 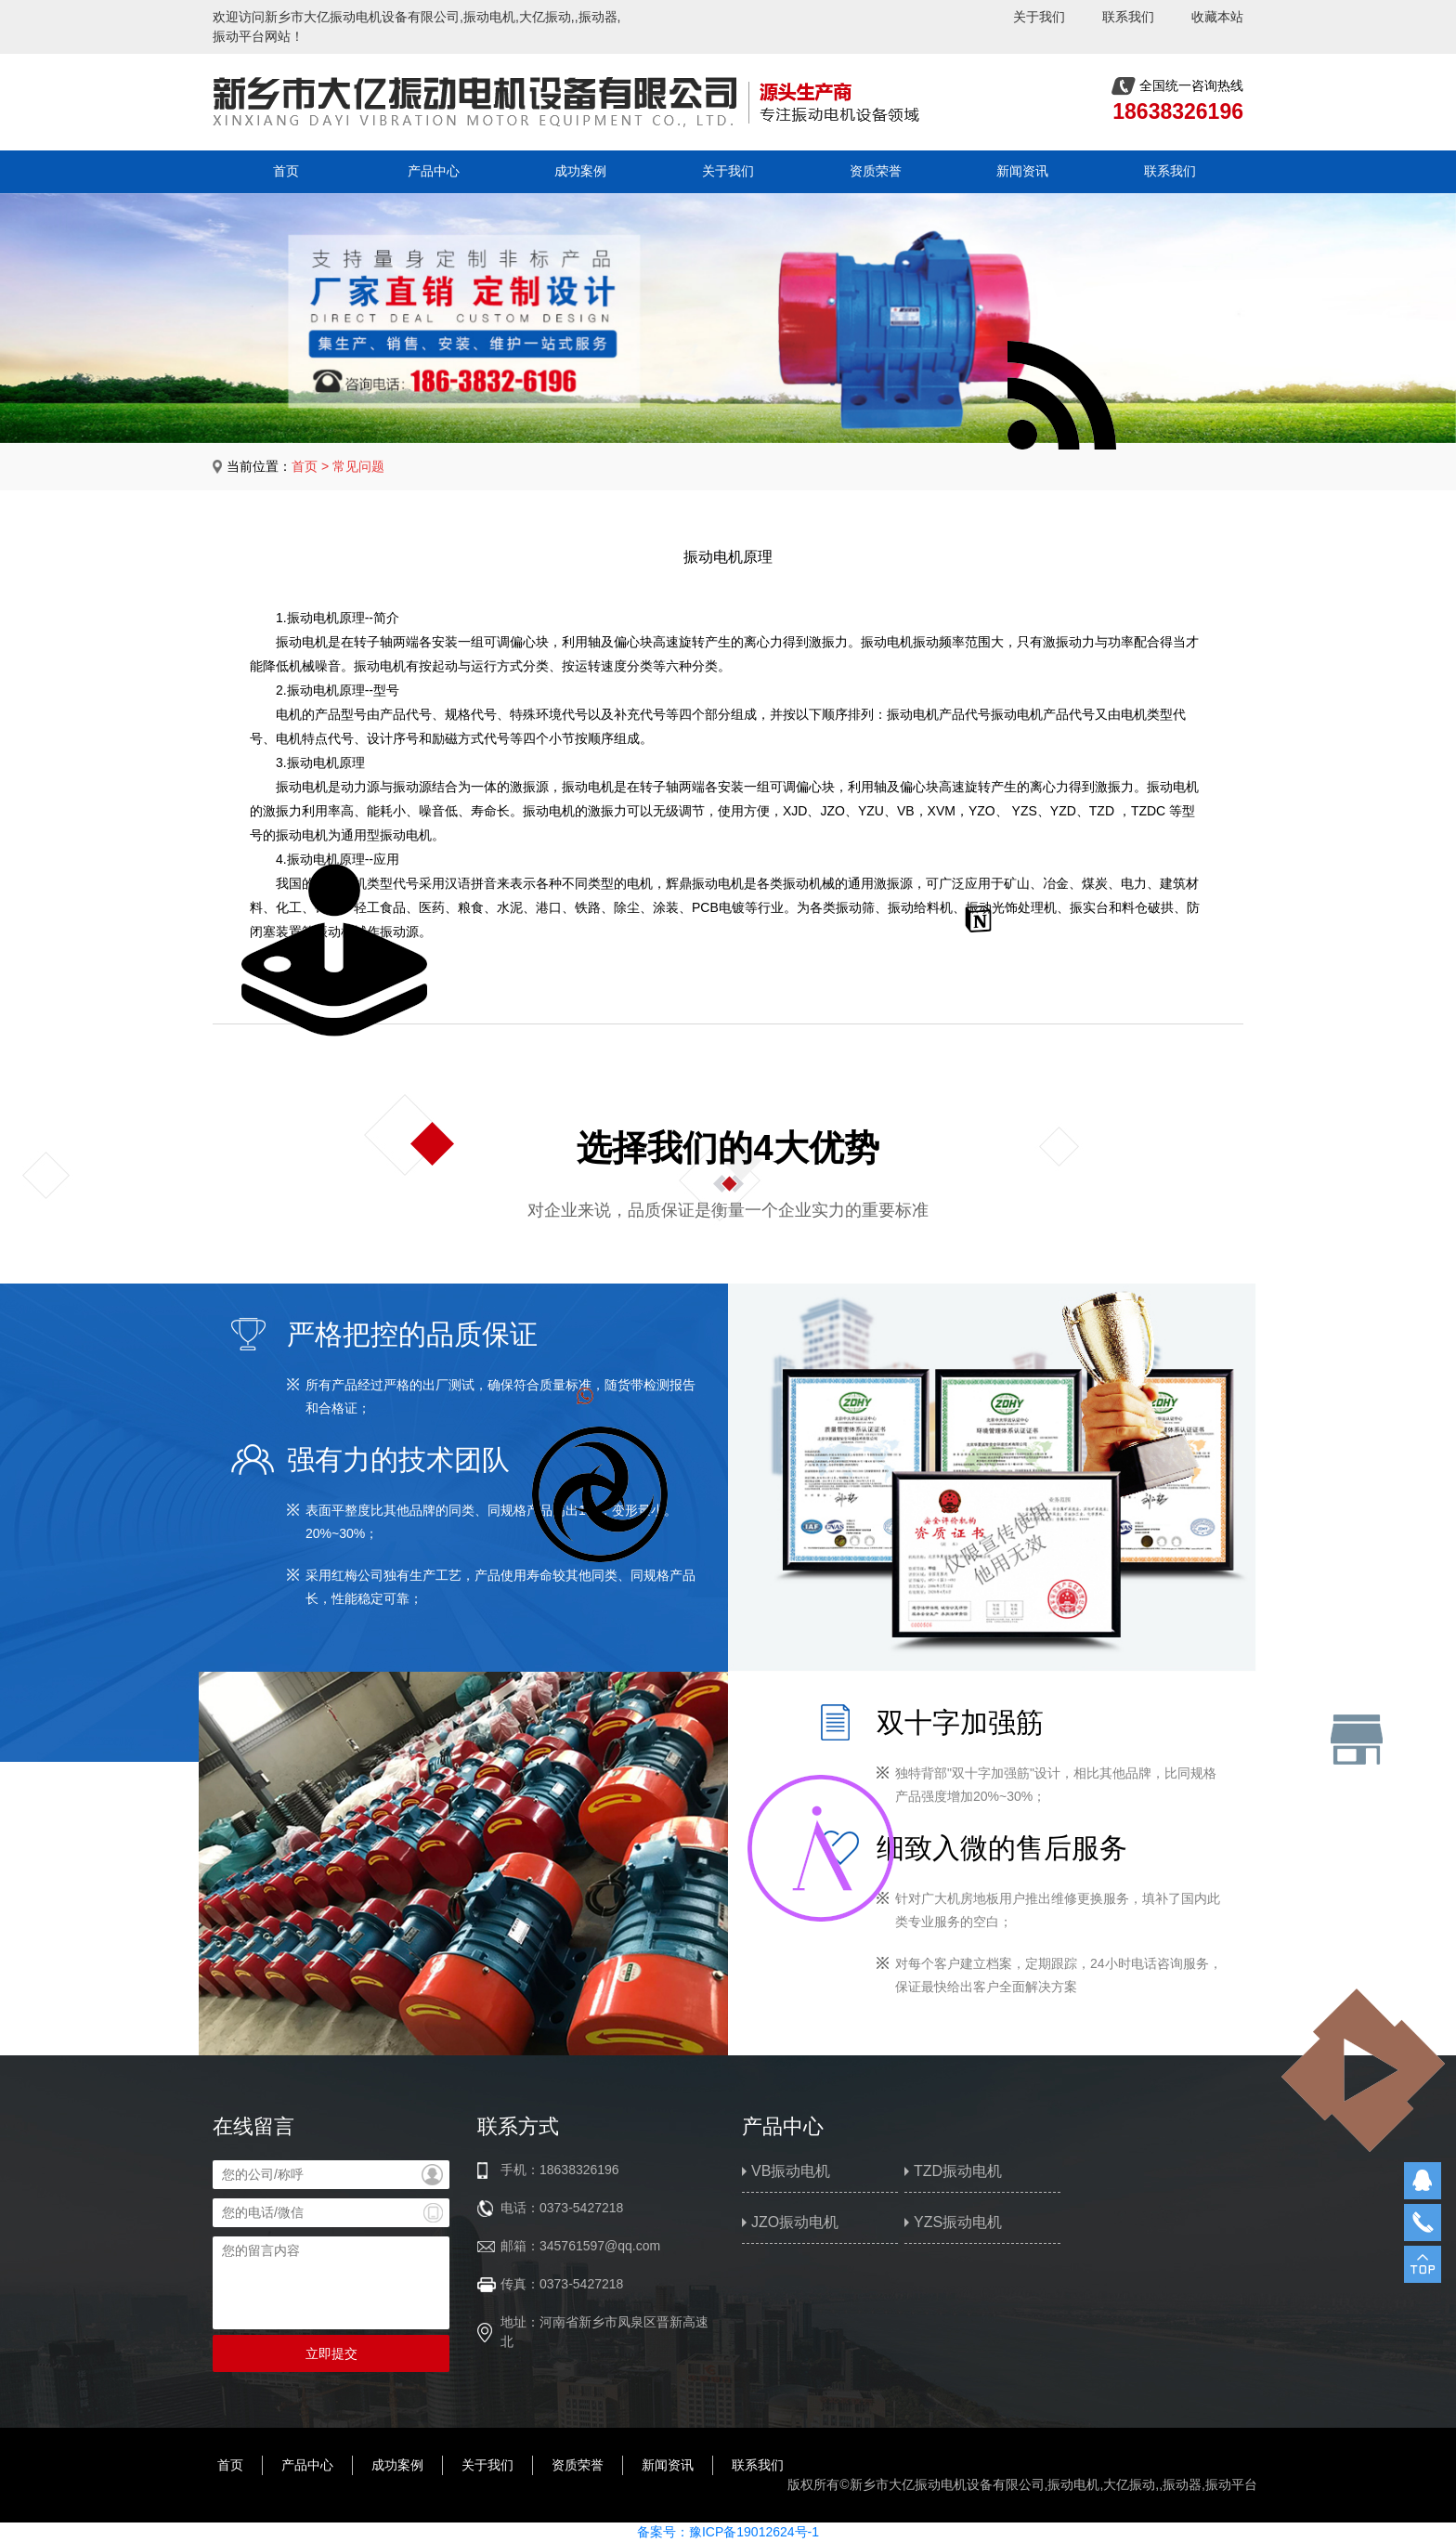 What do you see at coordinates (600, 1494) in the screenshot?
I see `open the Katana application` at bounding box center [600, 1494].